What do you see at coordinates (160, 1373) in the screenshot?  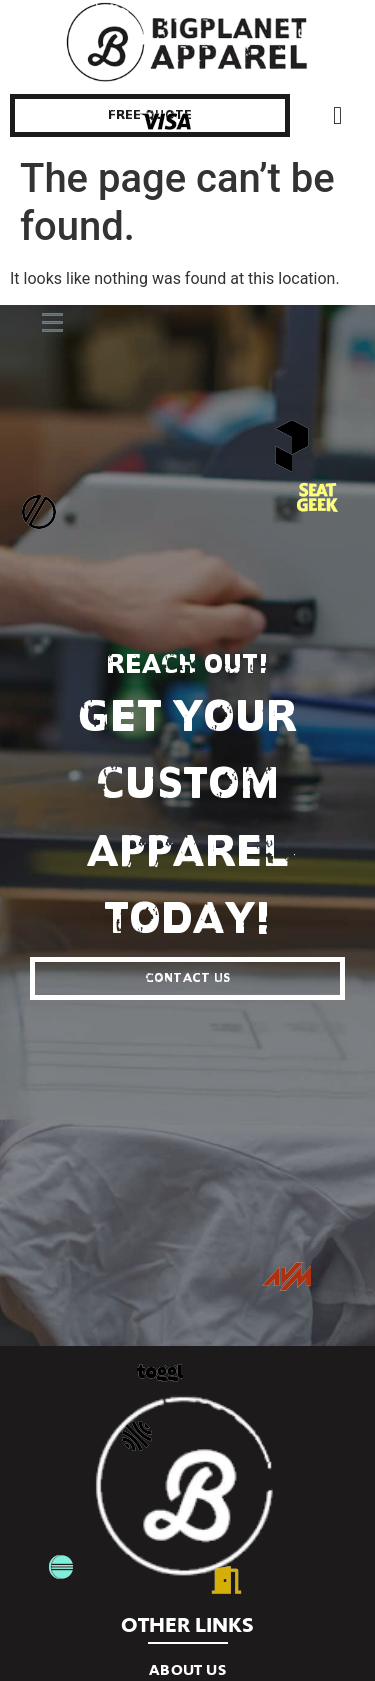 I see `open Toggl time tracking app` at bounding box center [160, 1373].